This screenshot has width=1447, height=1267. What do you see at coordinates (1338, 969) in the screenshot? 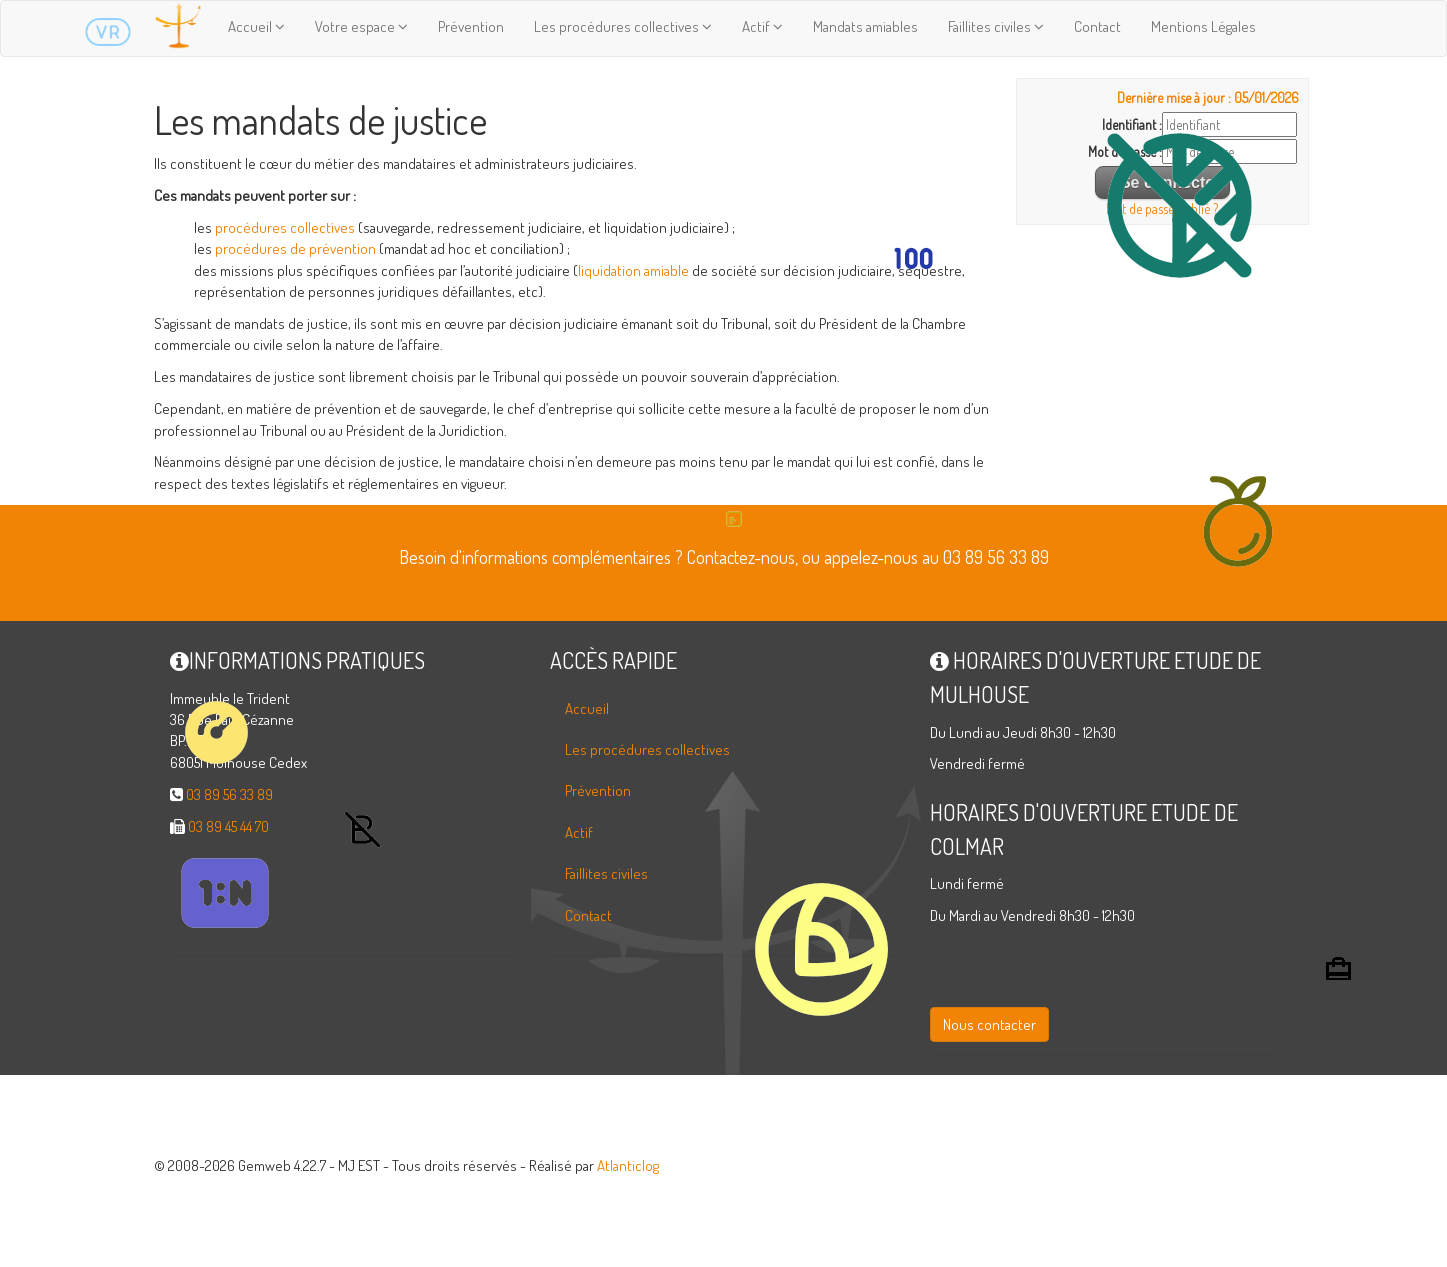
I see `access travel documents or itinerary` at bounding box center [1338, 969].